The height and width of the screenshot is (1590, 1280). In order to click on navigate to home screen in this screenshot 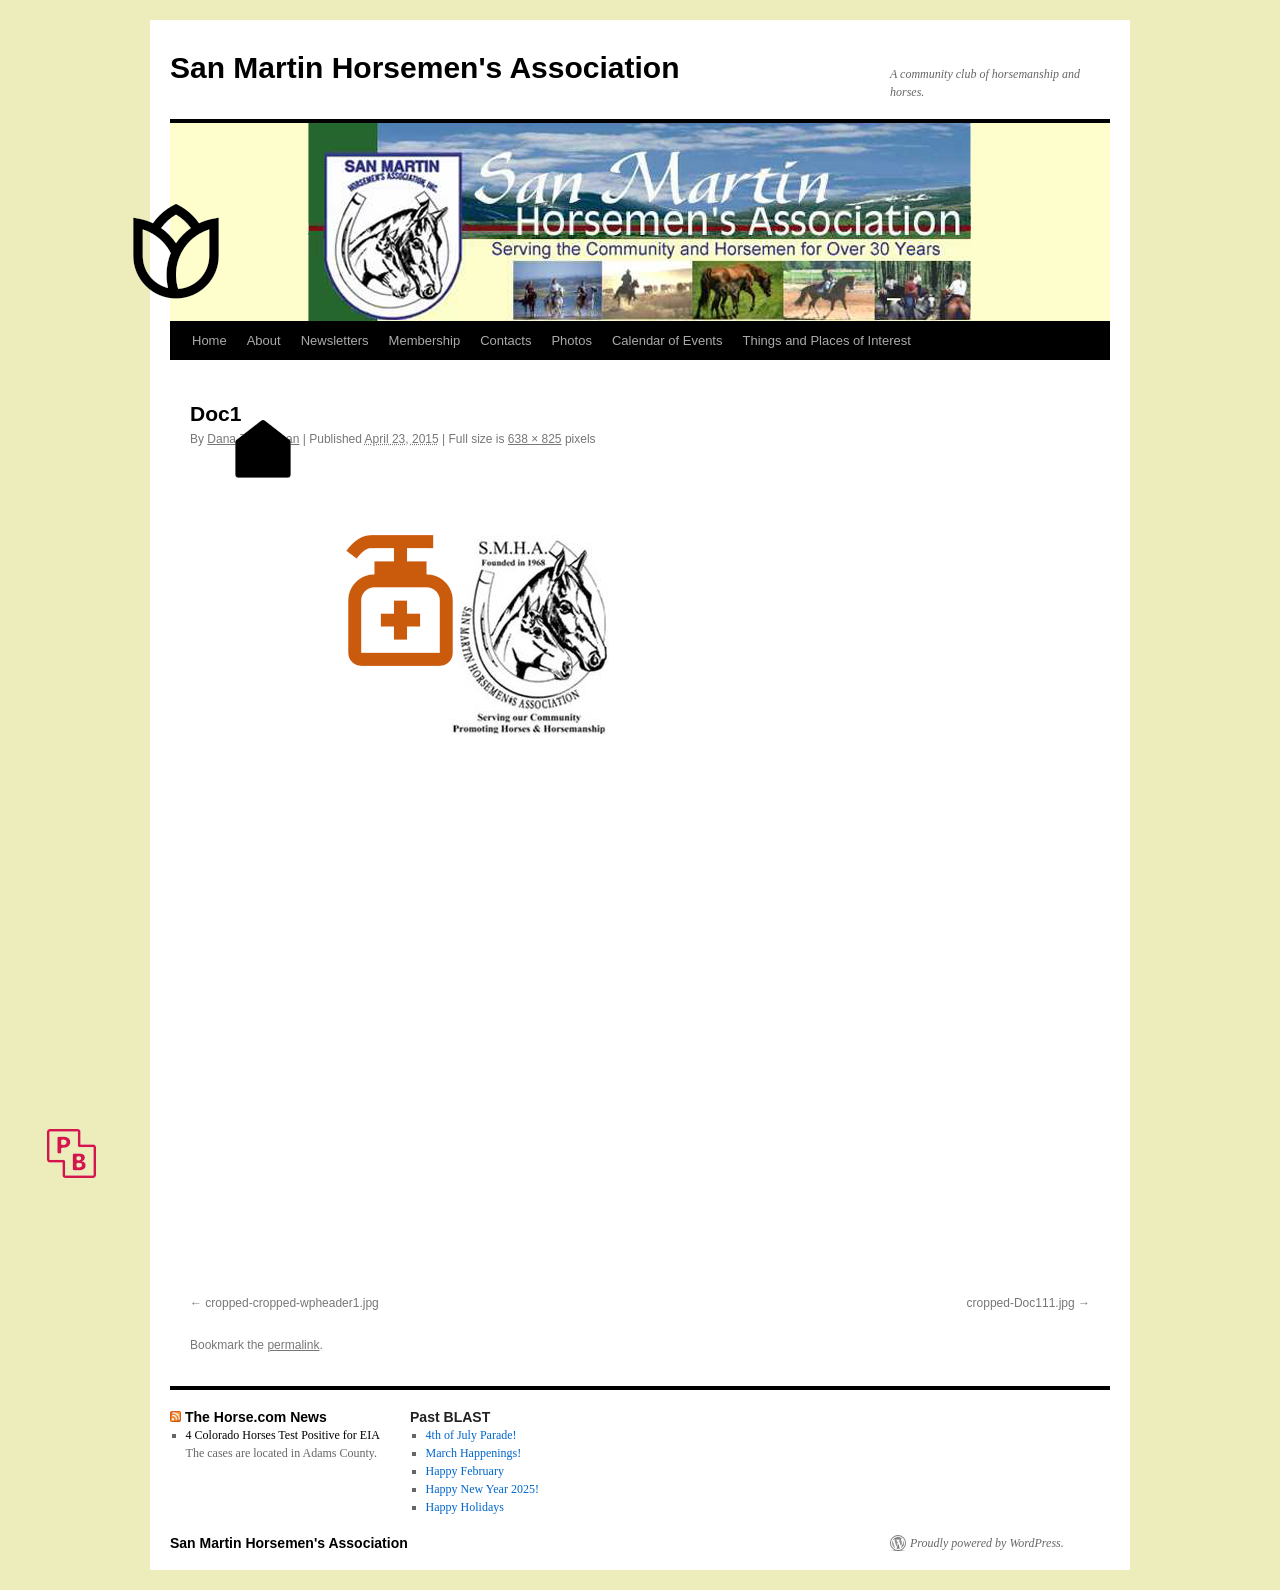, I will do `click(263, 450)`.